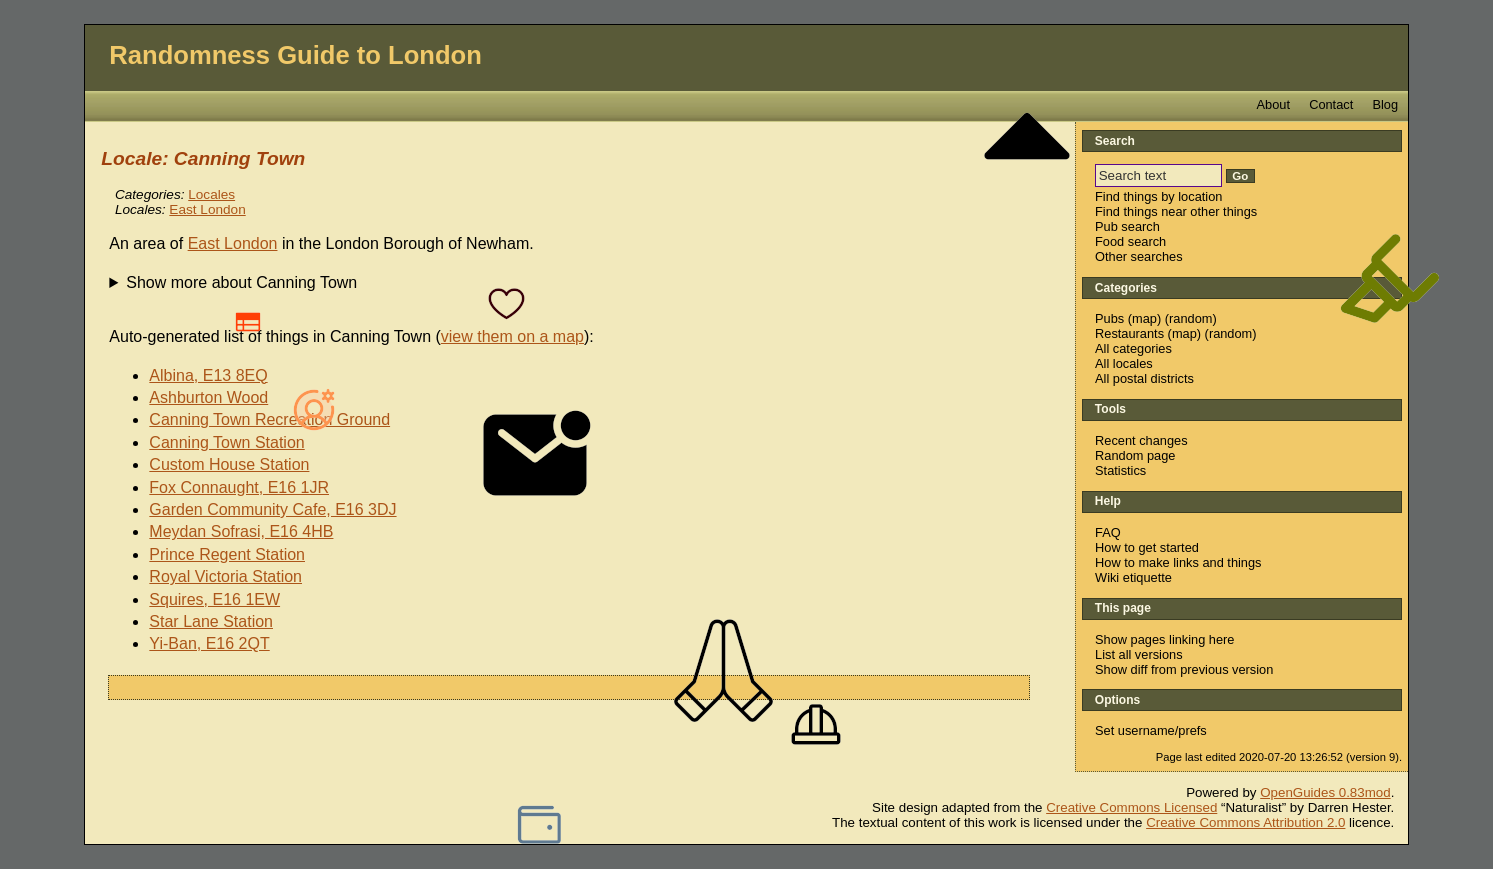 The width and height of the screenshot is (1493, 869). I want to click on view data in table format, so click(248, 322).